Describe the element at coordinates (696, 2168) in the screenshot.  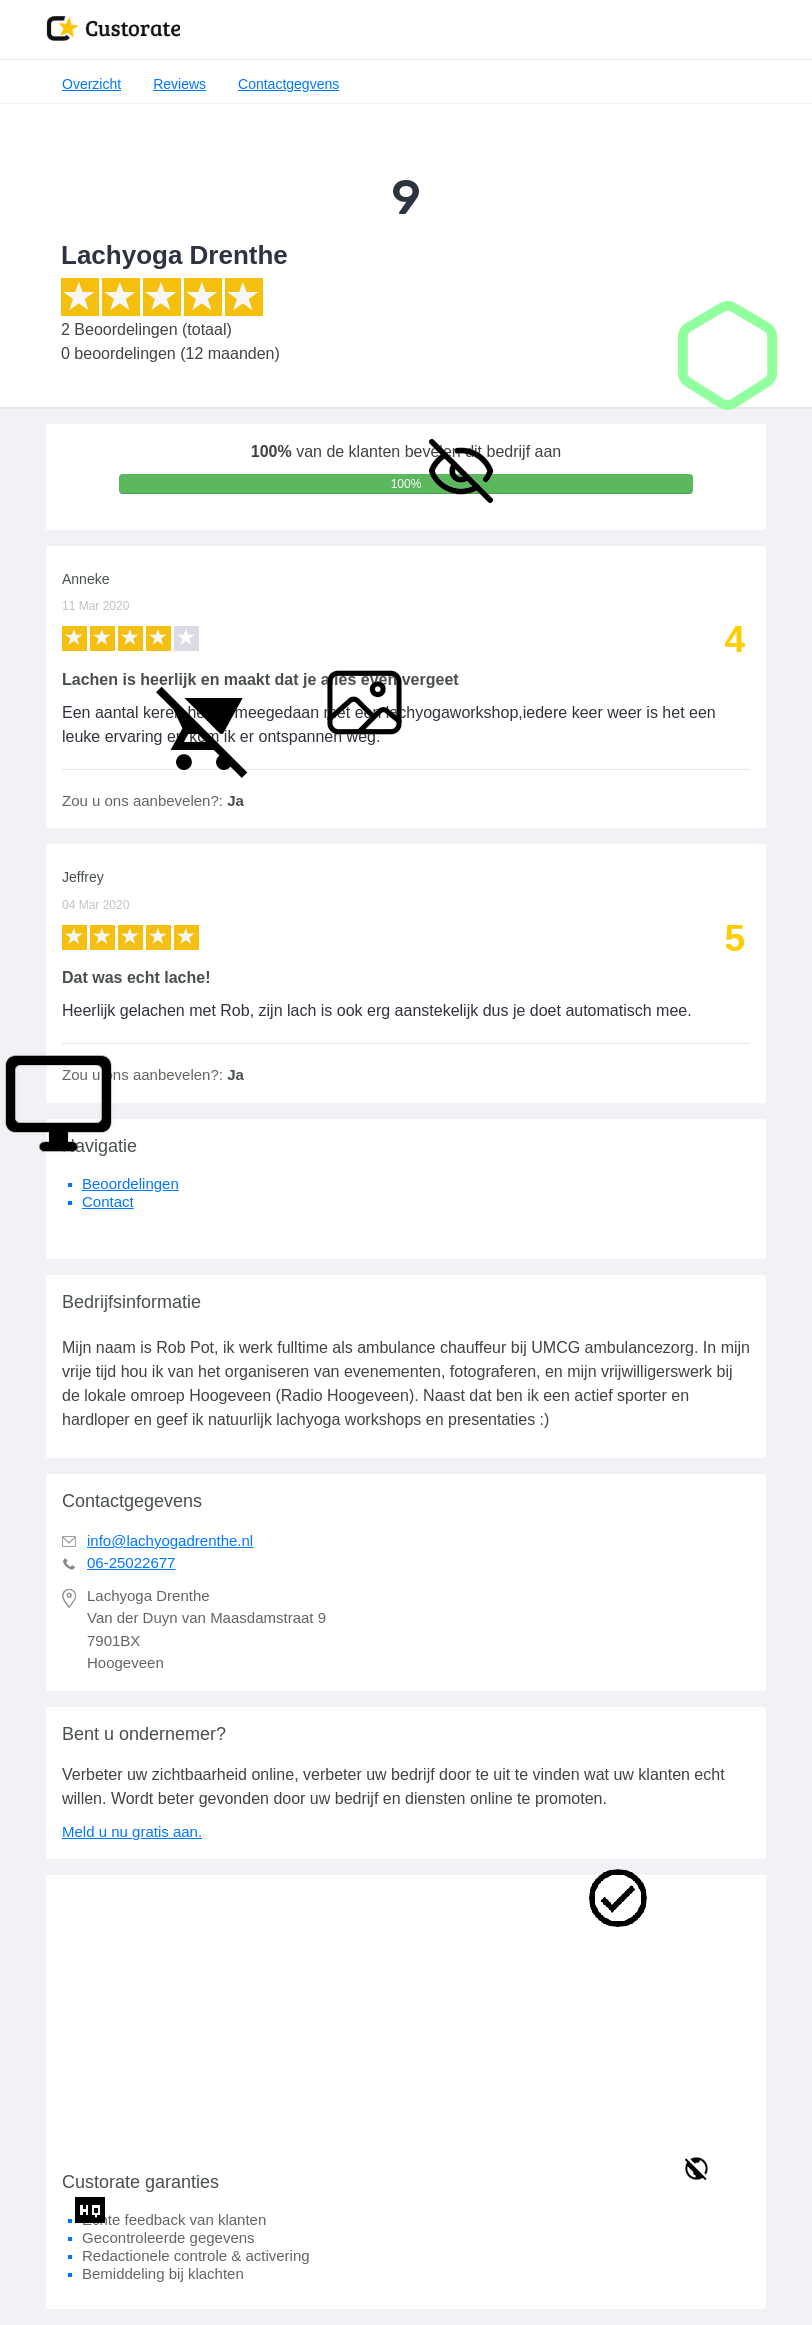
I see `disable public visibility` at that location.